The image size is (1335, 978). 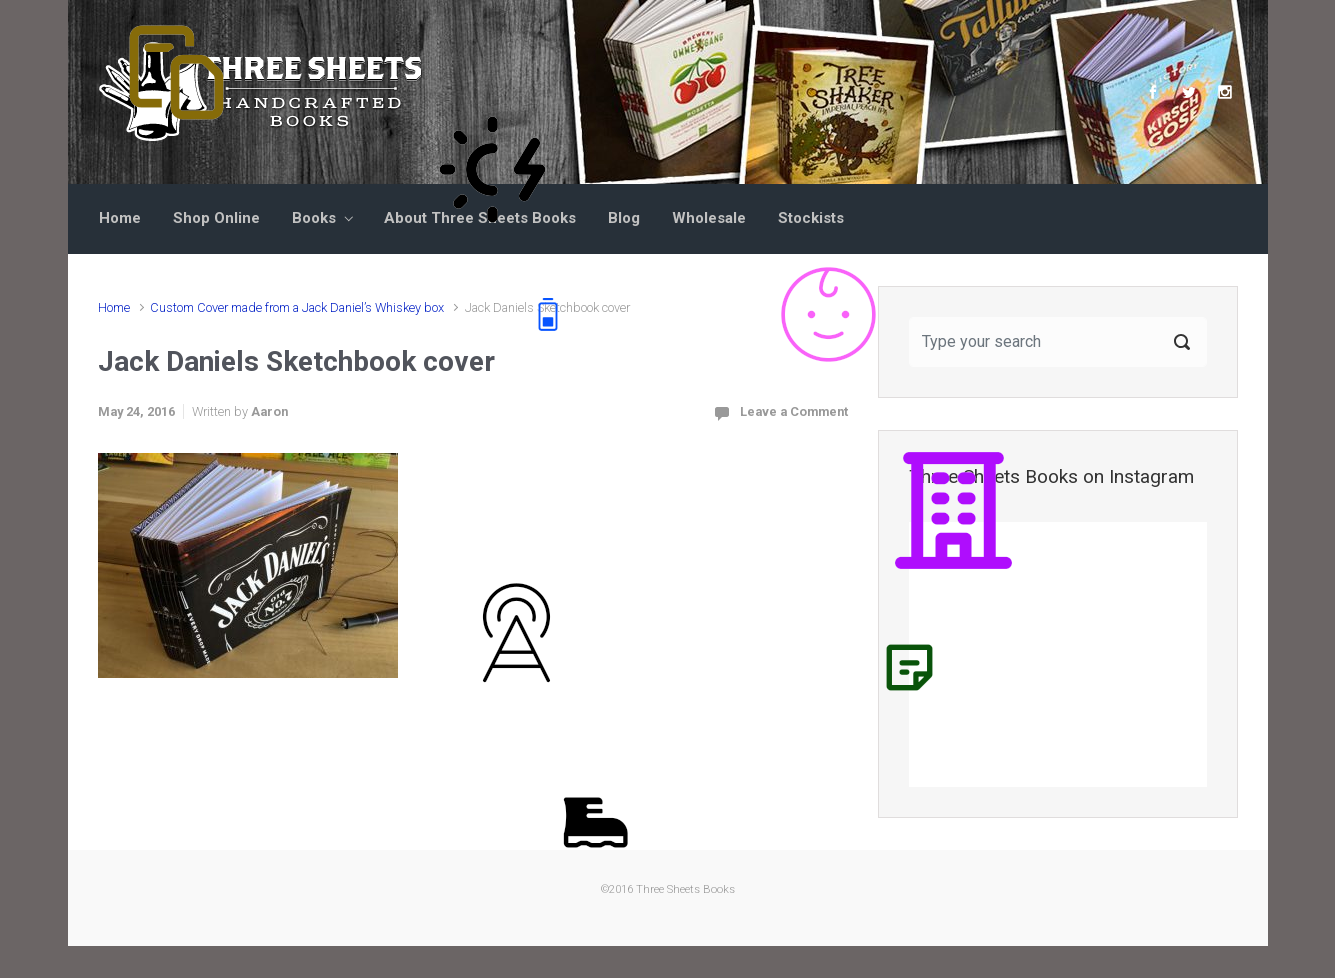 I want to click on view footwear or shoe options, so click(x=593, y=822).